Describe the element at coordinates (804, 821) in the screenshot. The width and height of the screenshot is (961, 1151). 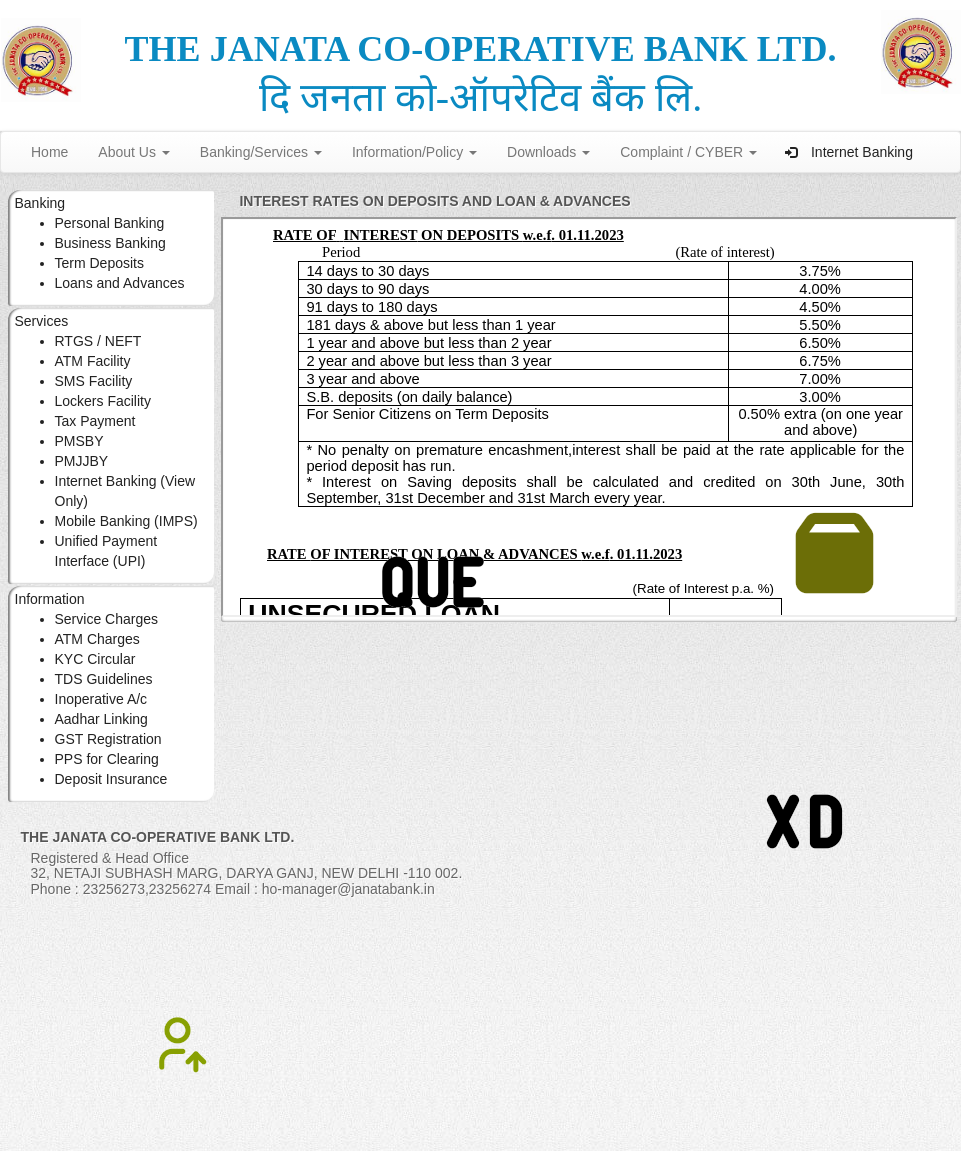
I see `open Adobe XD design file` at that location.